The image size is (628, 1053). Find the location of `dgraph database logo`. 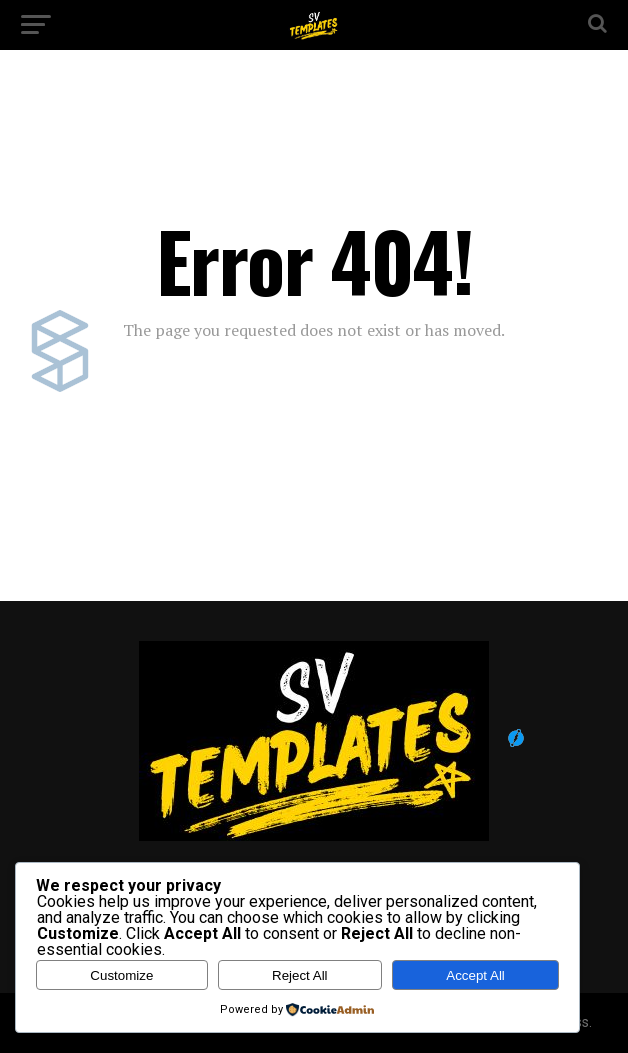

dgraph database logo is located at coordinates (516, 738).